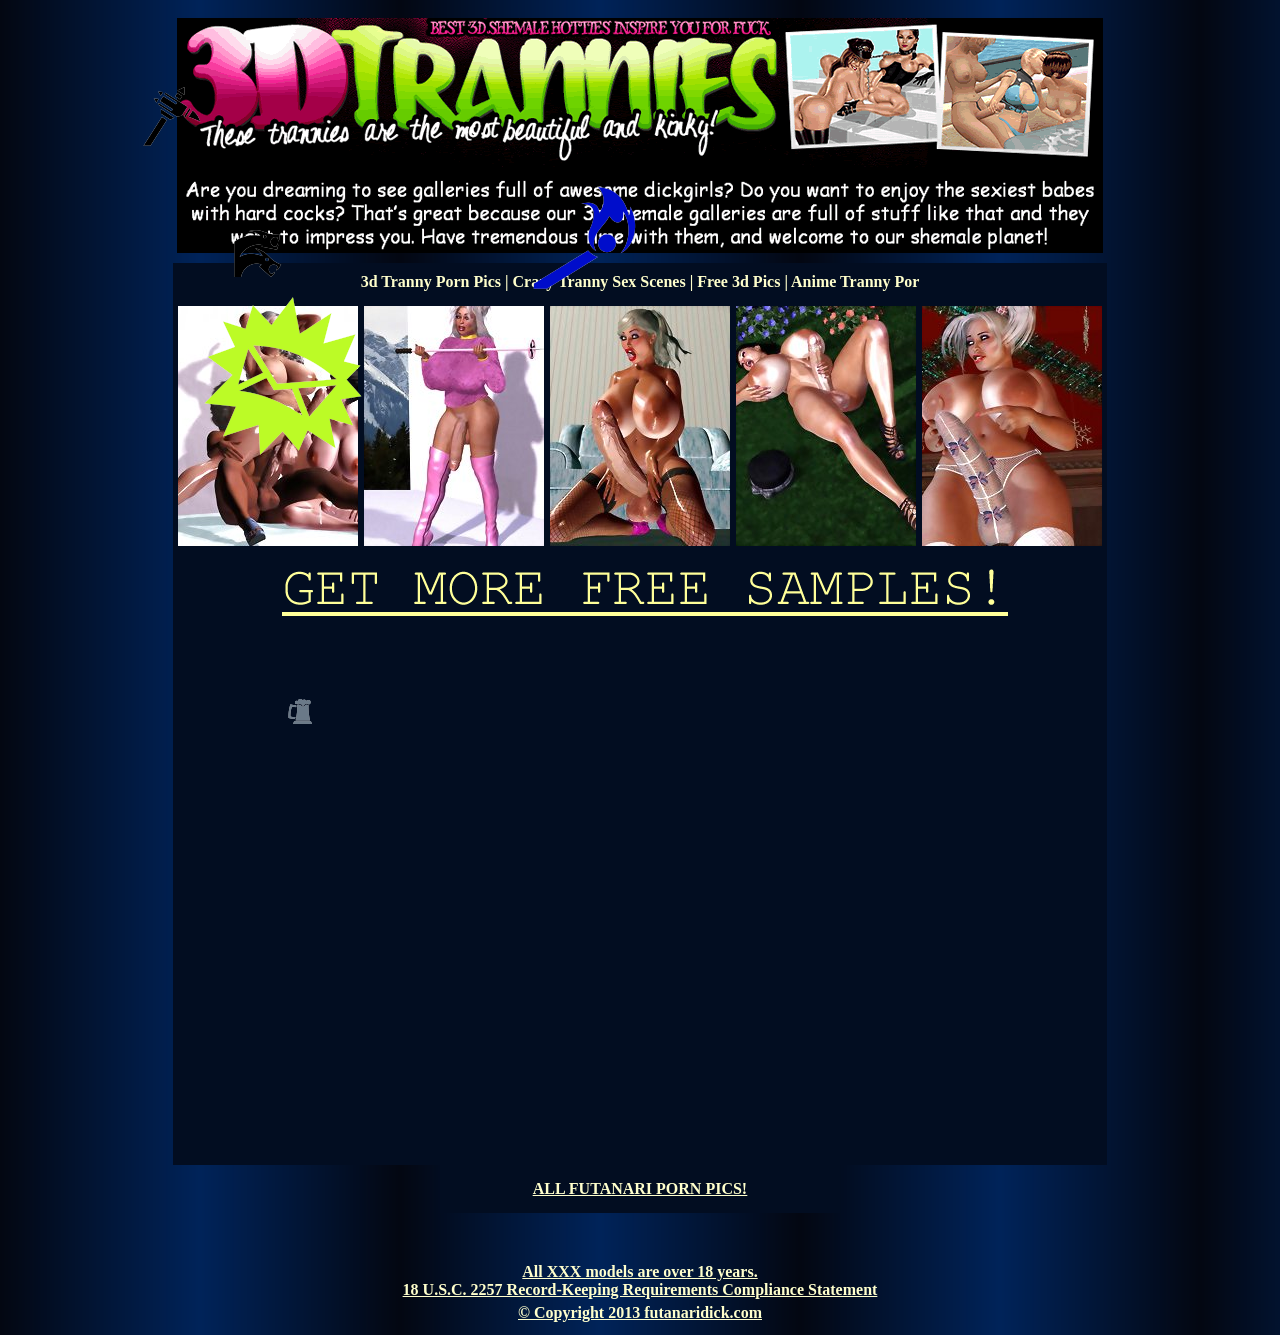 This screenshot has width=1280, height=1335. What do you see at coordinates (585, 238) in the screenshot?
I see `ignite or start a fire feature` at bounding box center [585, 238].